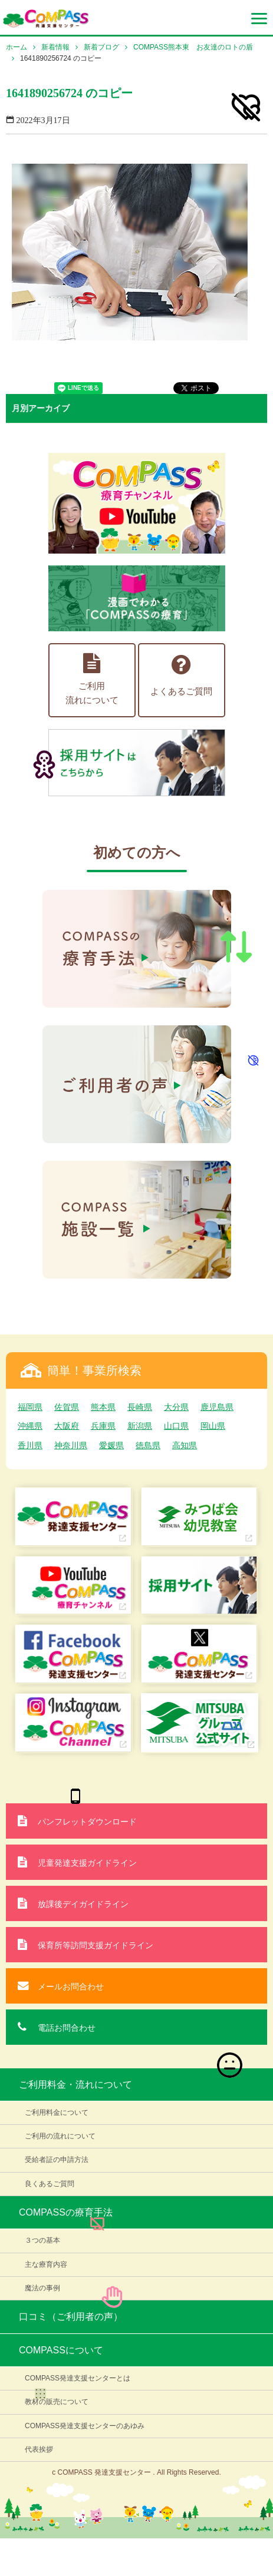  Describe the element at coordinates (232, 1726) in the screenshot. I see `switch between open browser tabs` at that location.